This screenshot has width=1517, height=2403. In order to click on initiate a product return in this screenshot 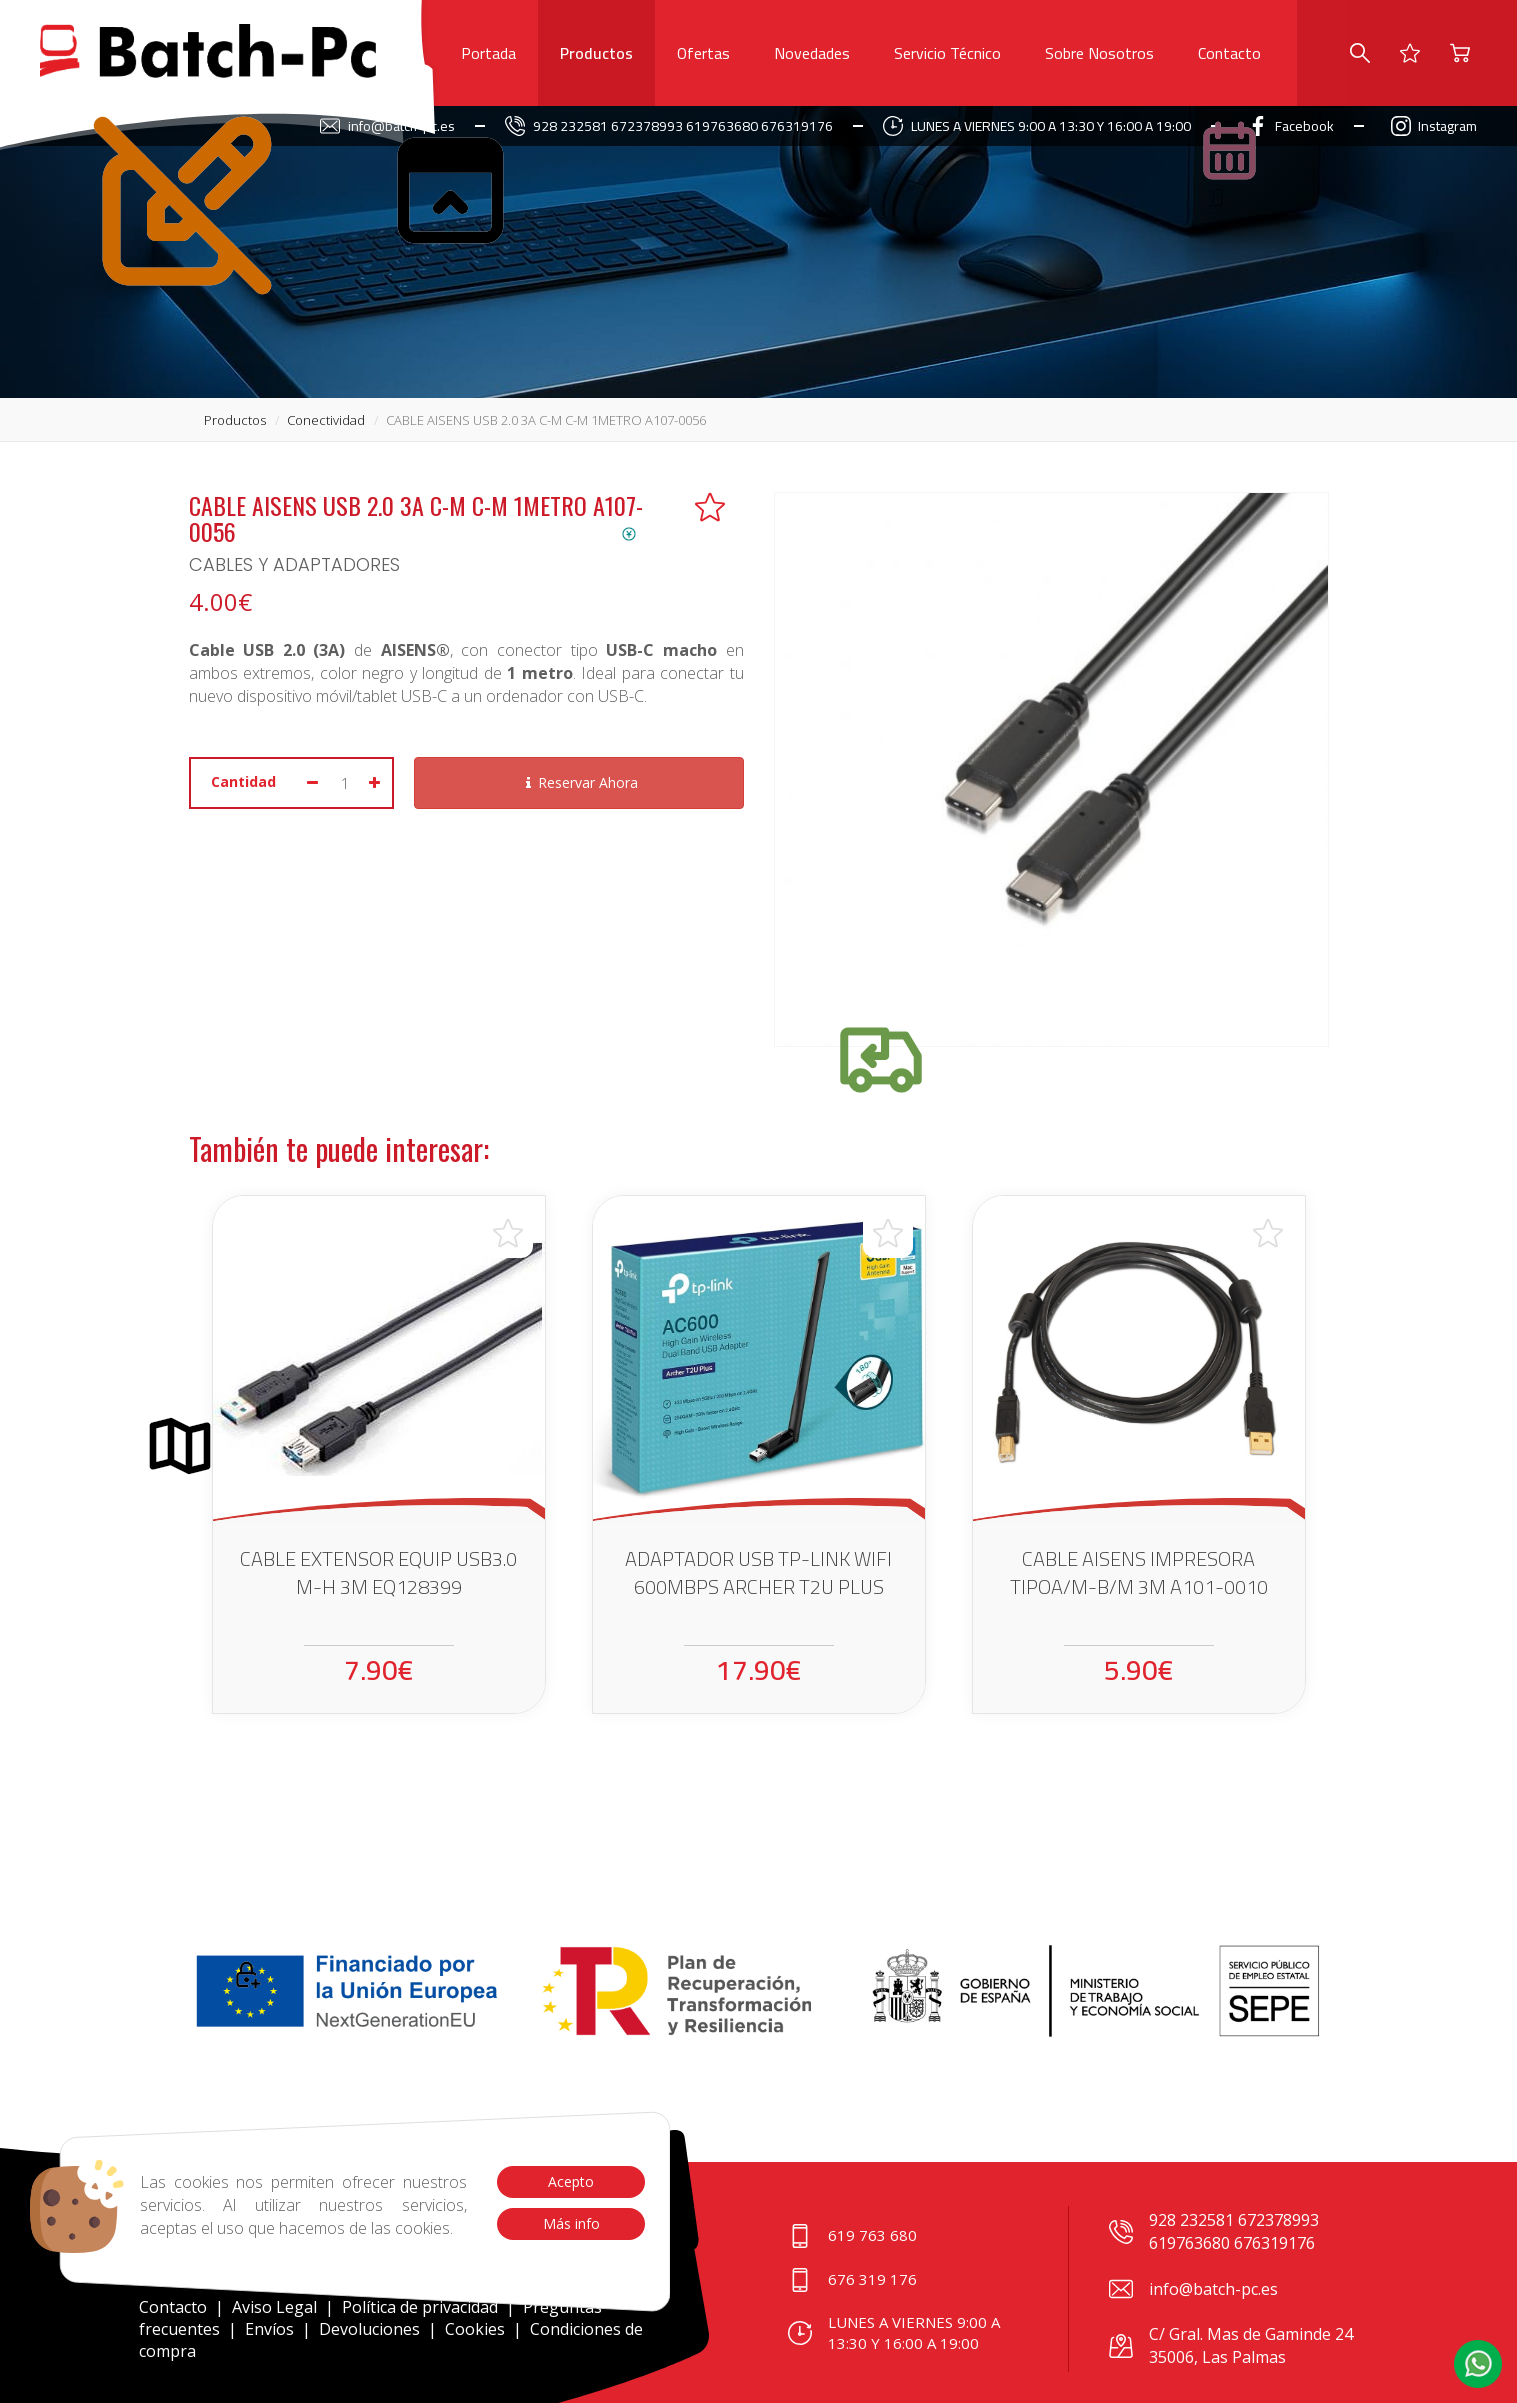, I will do `click(881, 1060)`.